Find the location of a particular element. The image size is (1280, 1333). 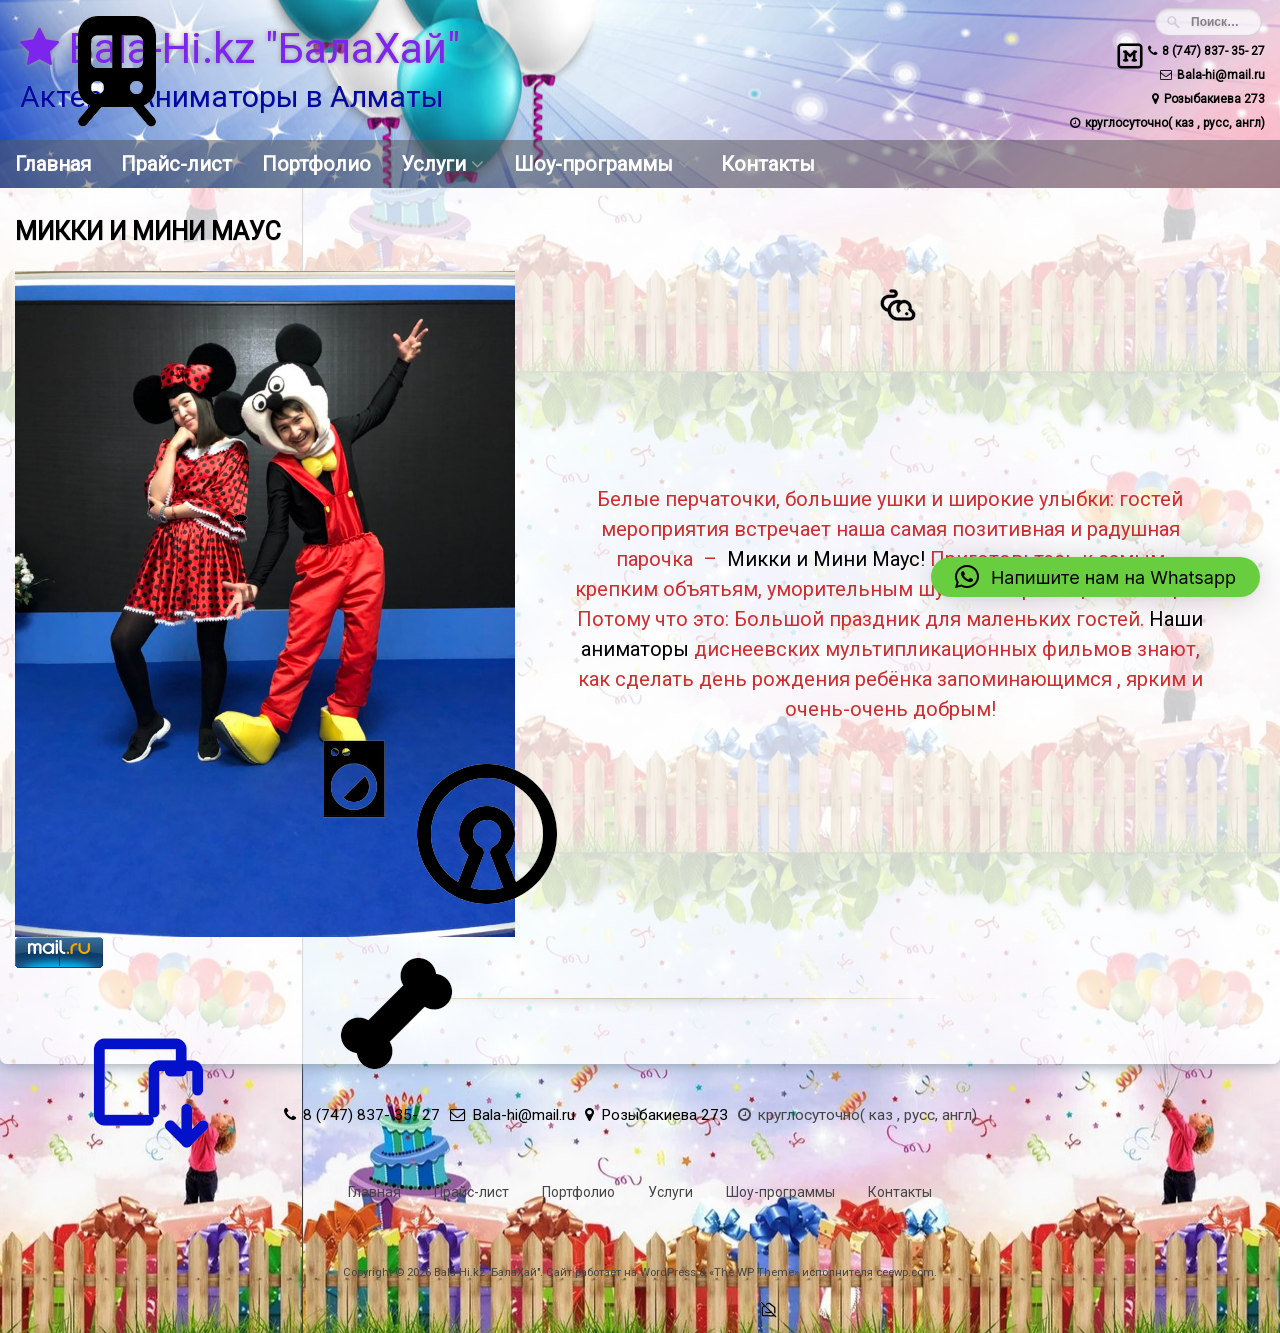

hide password or sensitive content is located at coordinates (240, 519).